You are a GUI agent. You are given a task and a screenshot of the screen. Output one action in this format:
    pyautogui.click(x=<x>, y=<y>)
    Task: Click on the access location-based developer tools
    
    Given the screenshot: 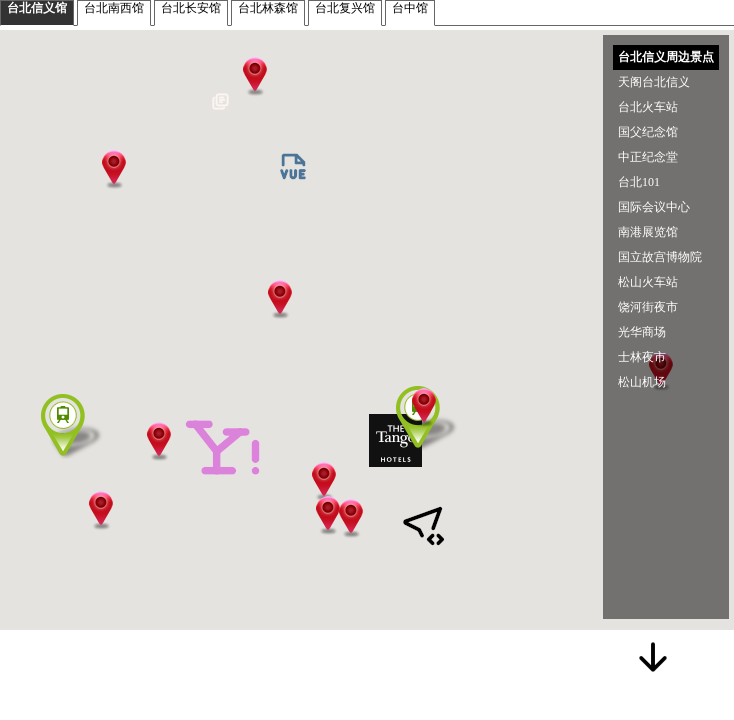 What is the action you would take?
    pyautogui.click(x=423, y=526)
    